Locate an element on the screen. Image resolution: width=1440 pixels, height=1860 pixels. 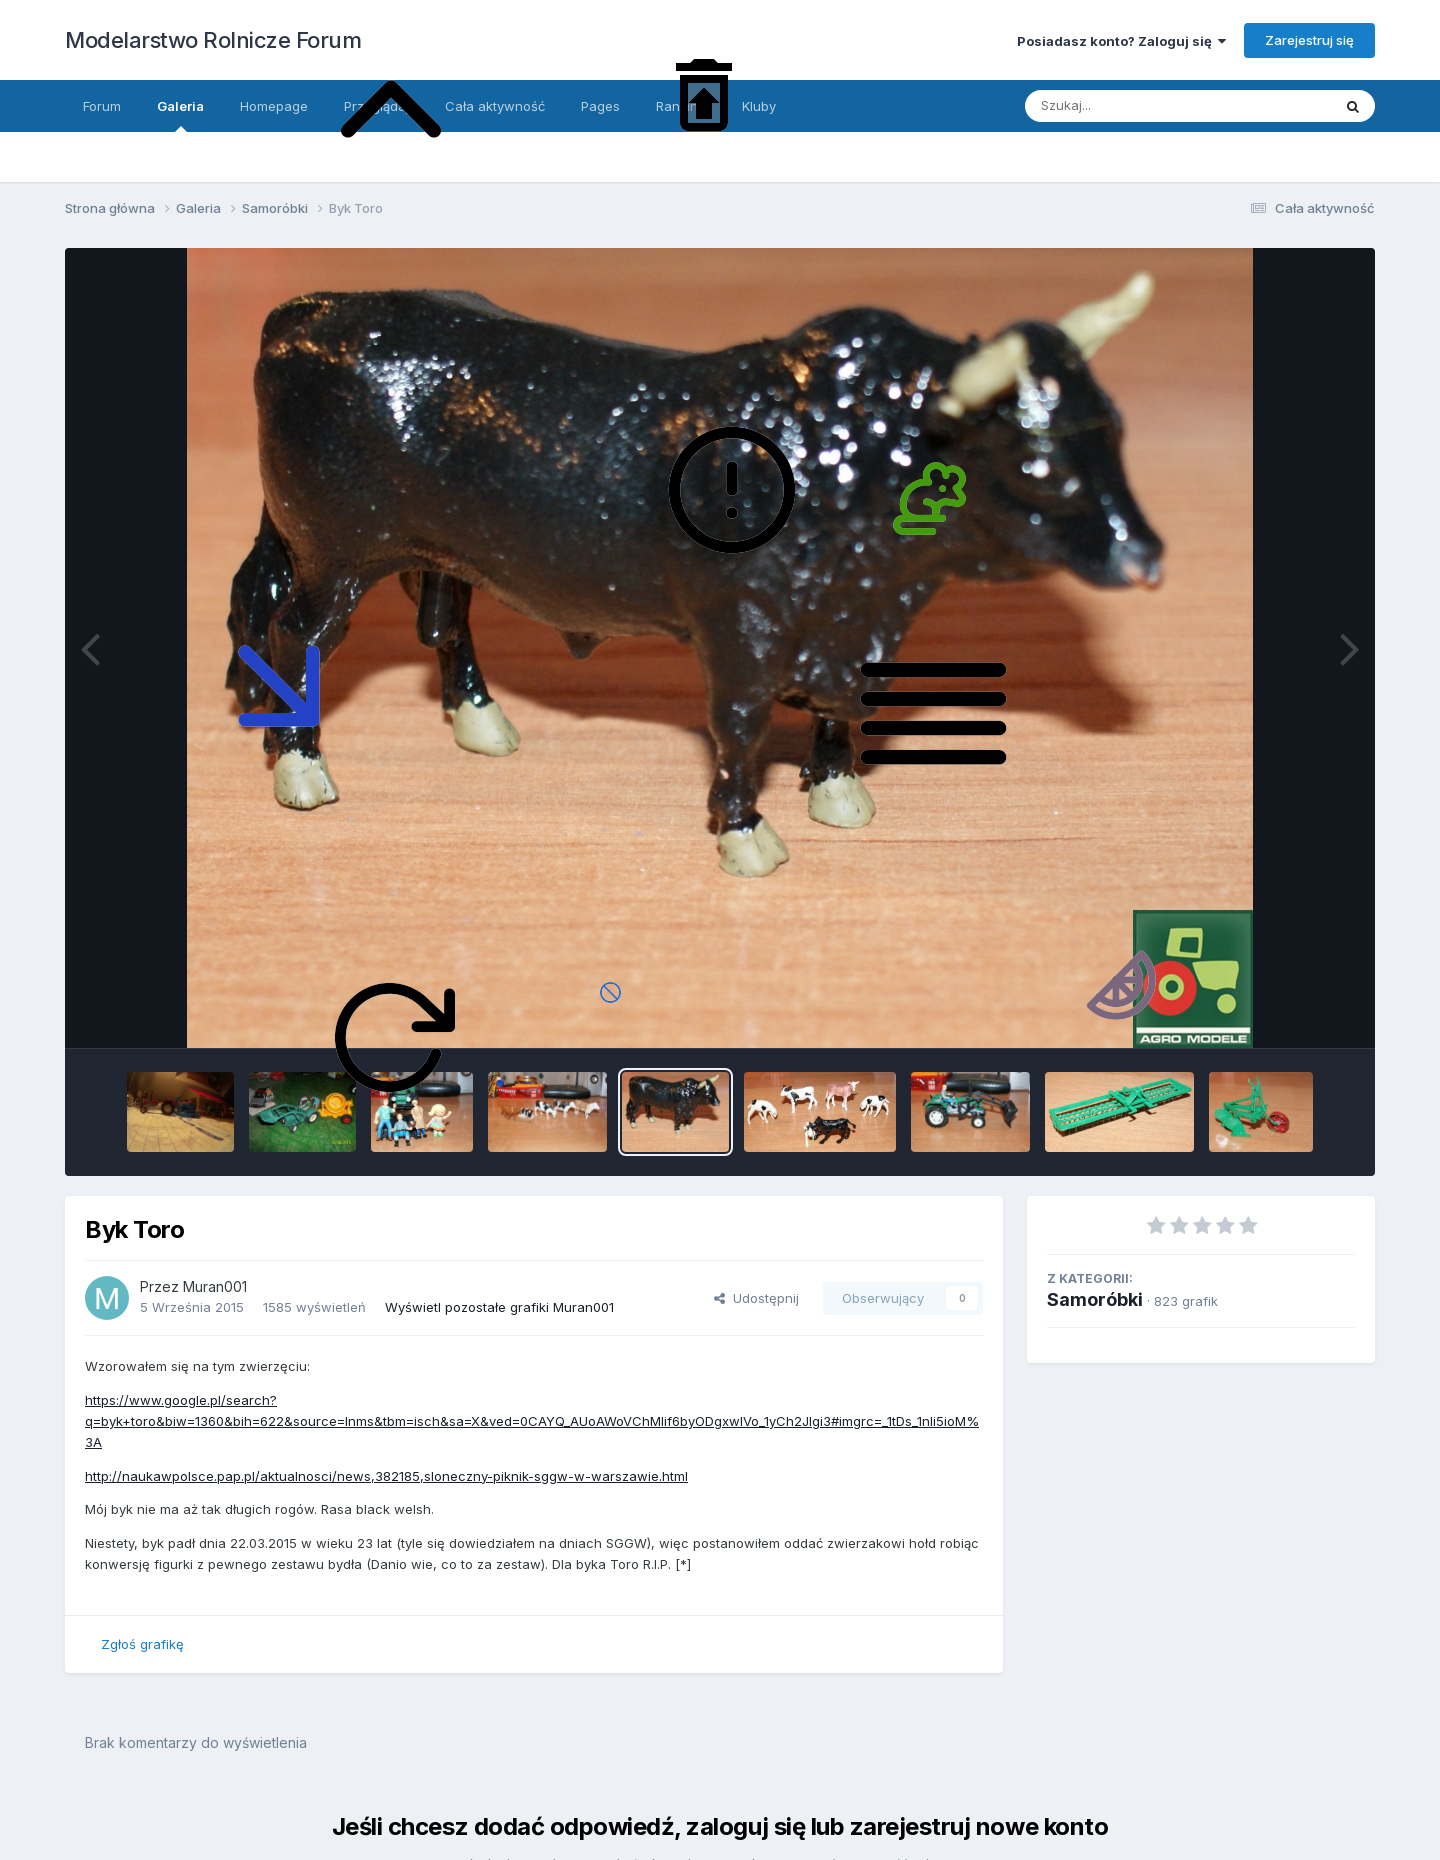
redo or repeat the last action is located at coordinates (389, 1037).